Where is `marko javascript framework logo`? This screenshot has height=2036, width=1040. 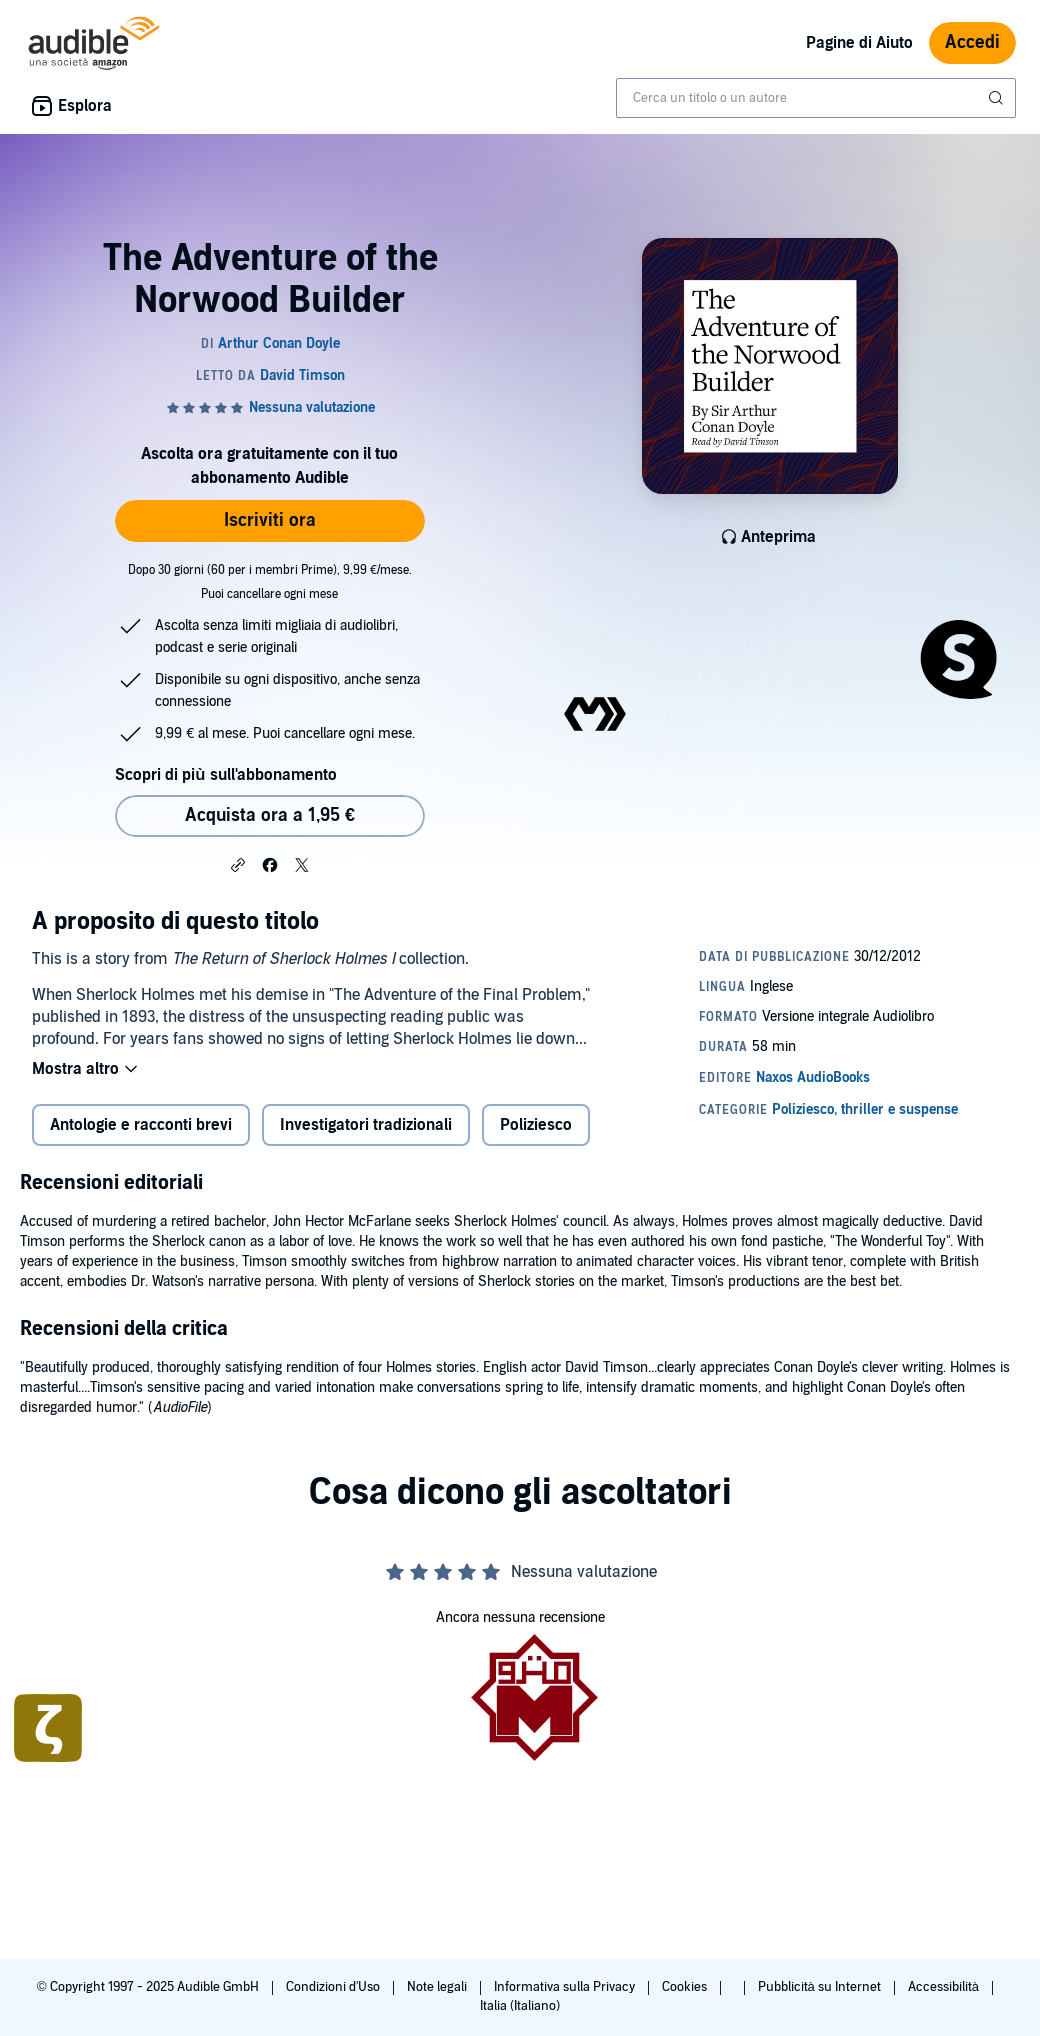
marko javascript framework logo is located at coordinates (595, 714).